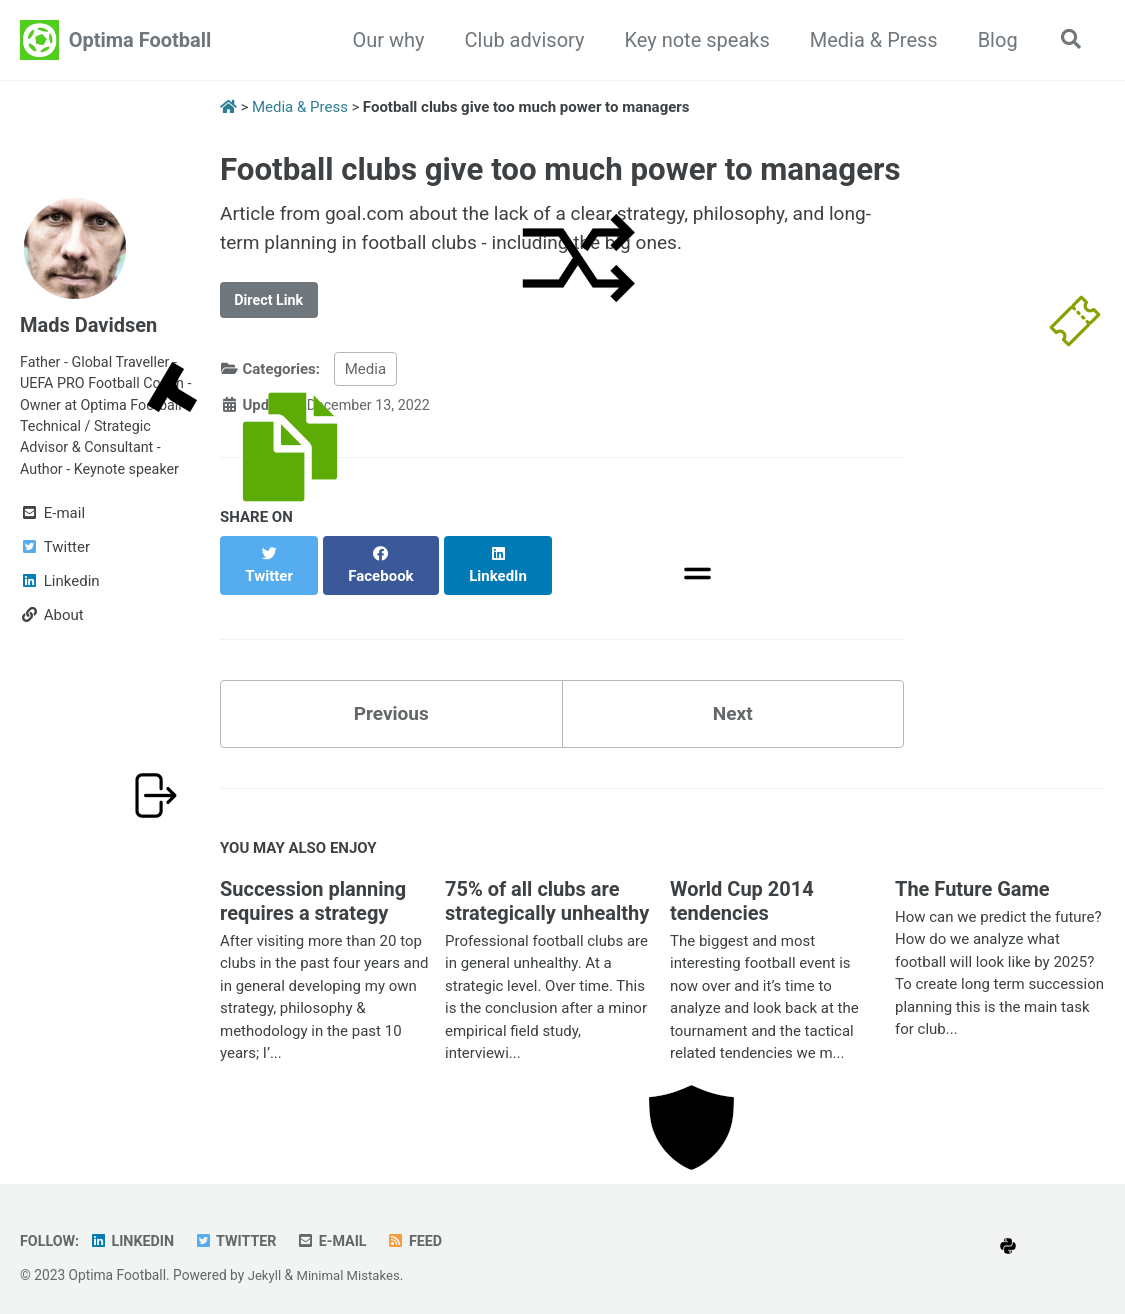 The height and width of the screenshot is (1314, 1125). I want to click on access security settings, so click(691, 1127).